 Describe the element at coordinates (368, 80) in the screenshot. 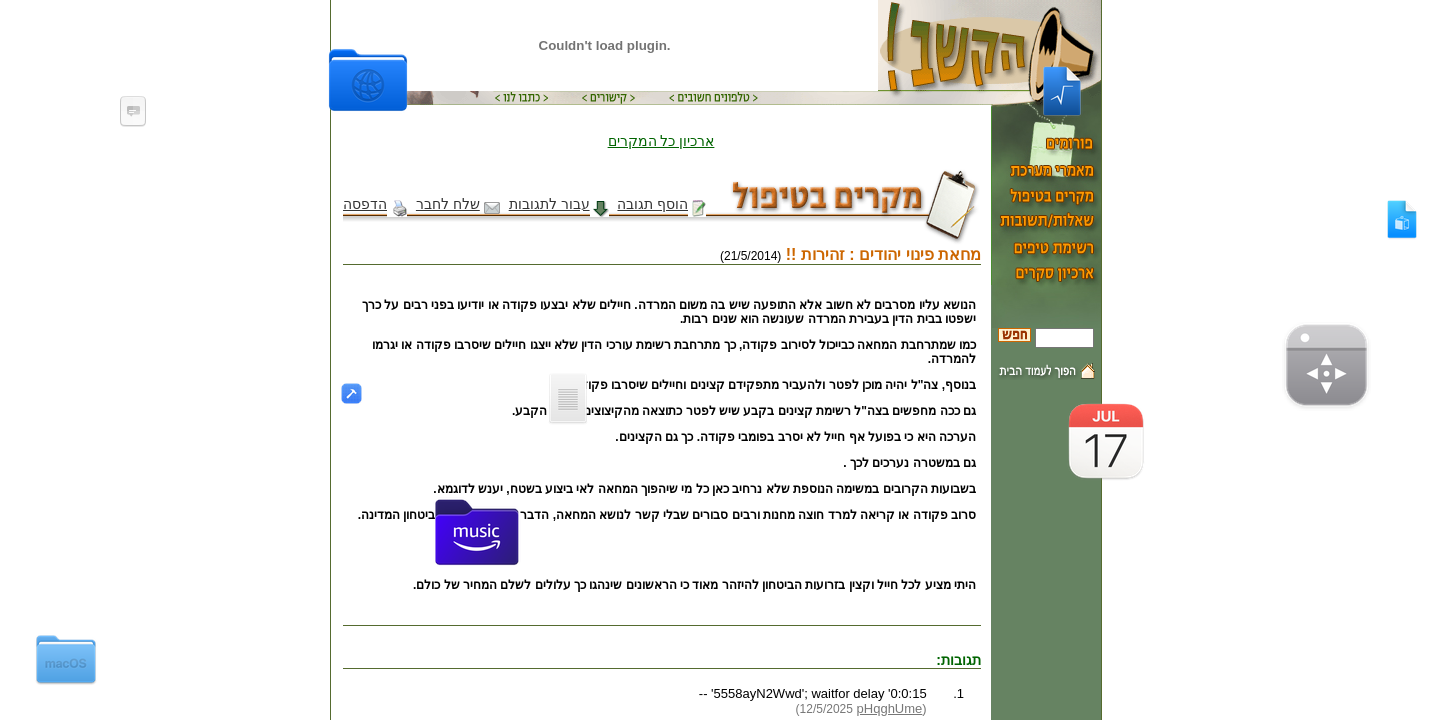

I see `folder containing html web files` at that location.